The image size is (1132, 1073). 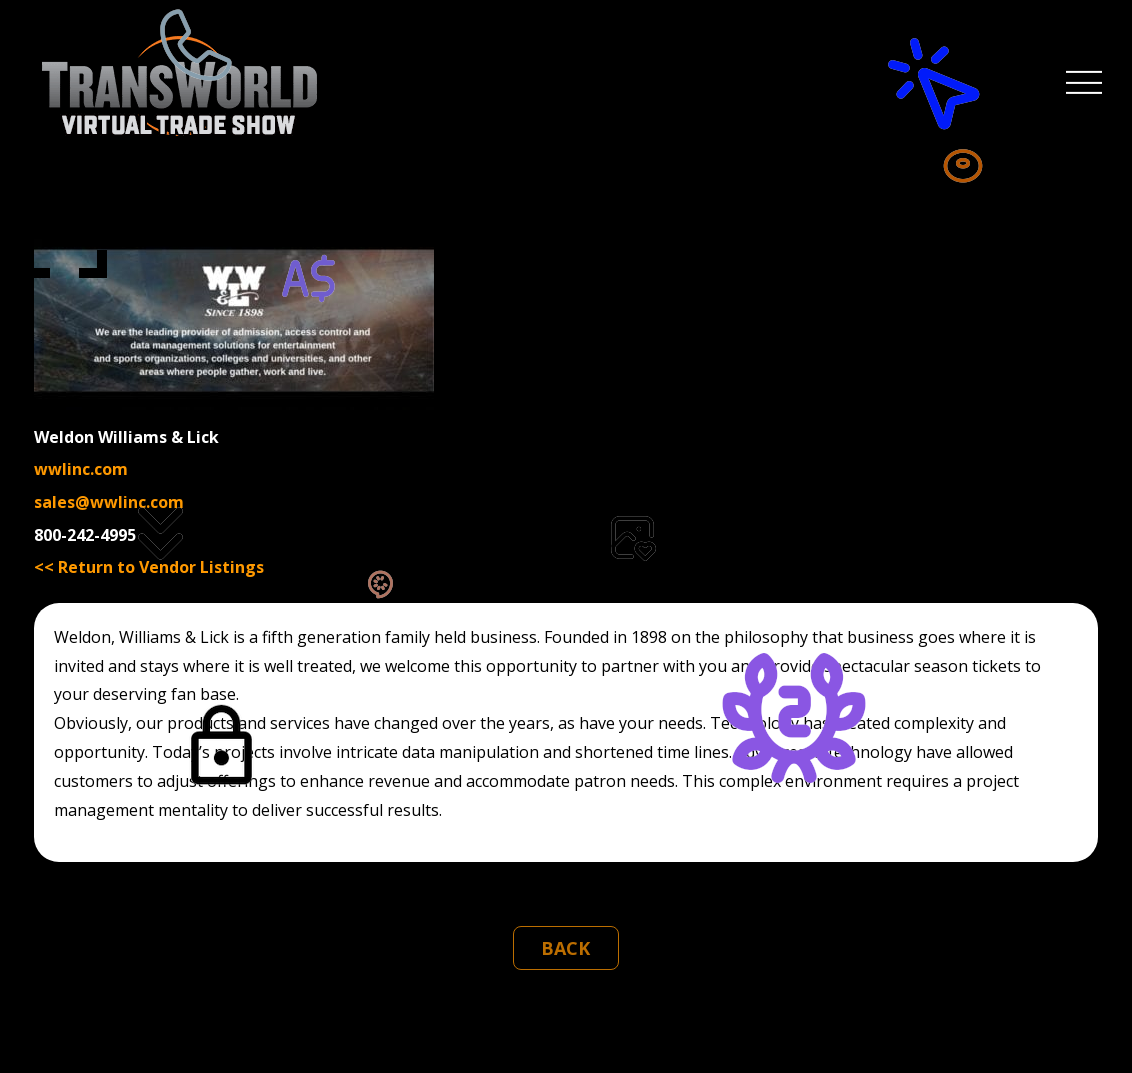 What do you see at coordinates (380, 584) in the screenshot?
I see `cucumber testing framework logo` at bounding box center [380, 584].